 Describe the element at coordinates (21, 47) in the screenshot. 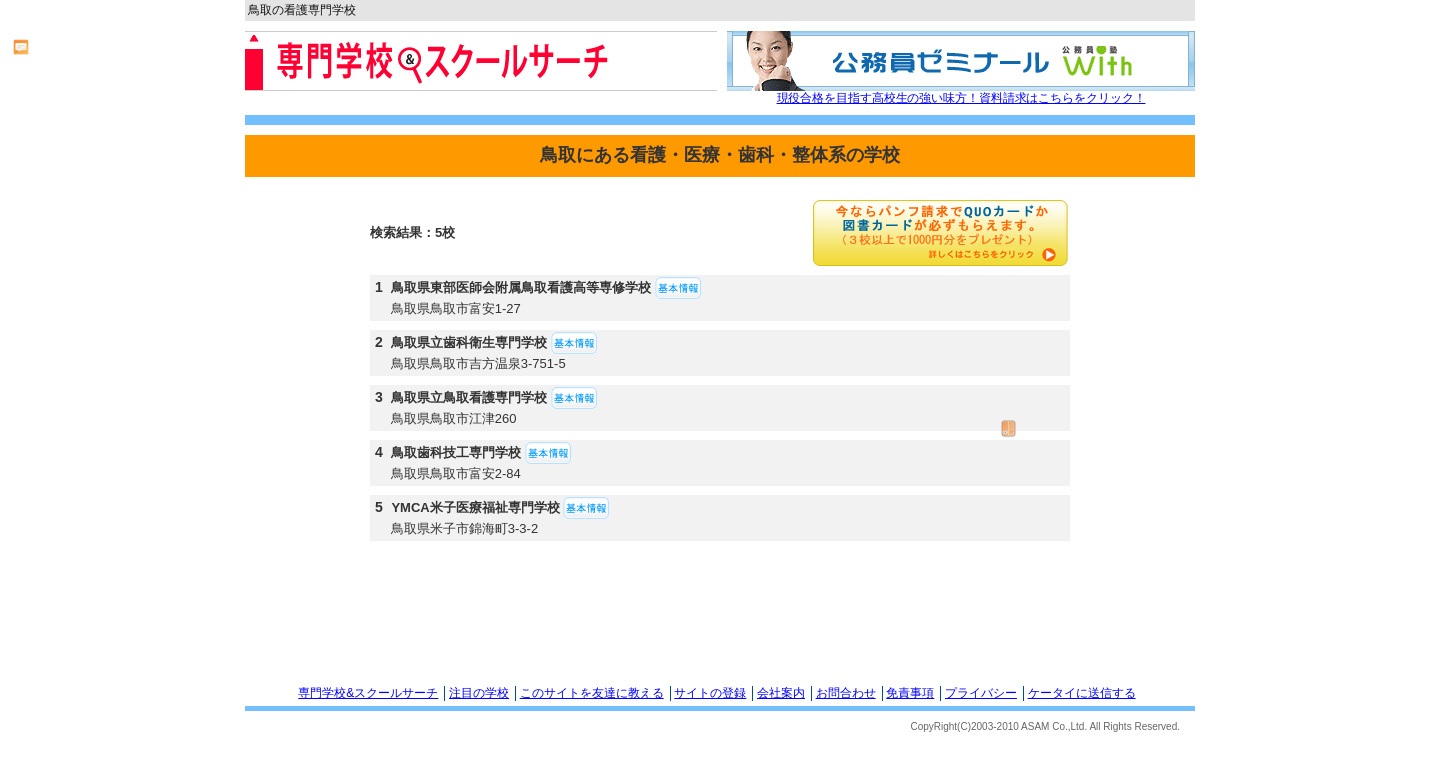

I see `open the chatty messaging app` at that location.